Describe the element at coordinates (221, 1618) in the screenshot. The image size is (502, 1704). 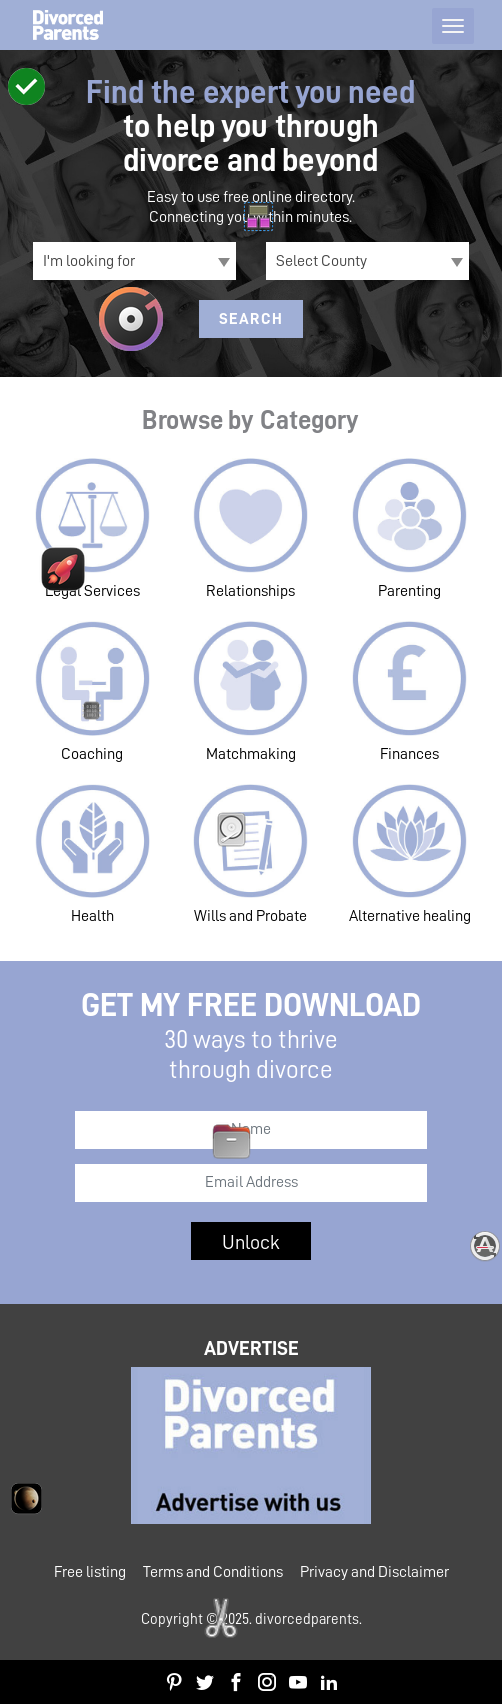
I see `cut selected content to clipboard` at that location.